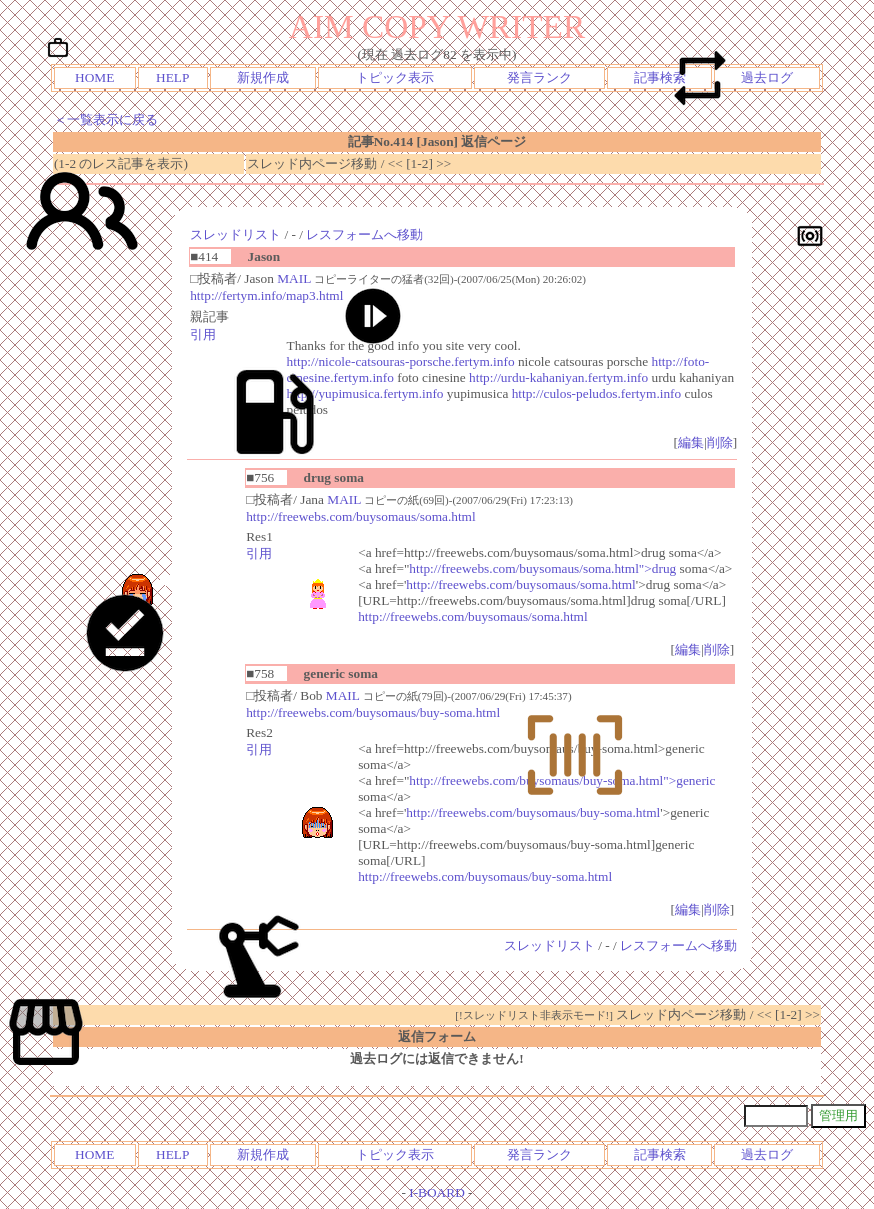  Describe the element at coordinates (58, 48) in the screenshot. I see `view work or job-related content` at that location.